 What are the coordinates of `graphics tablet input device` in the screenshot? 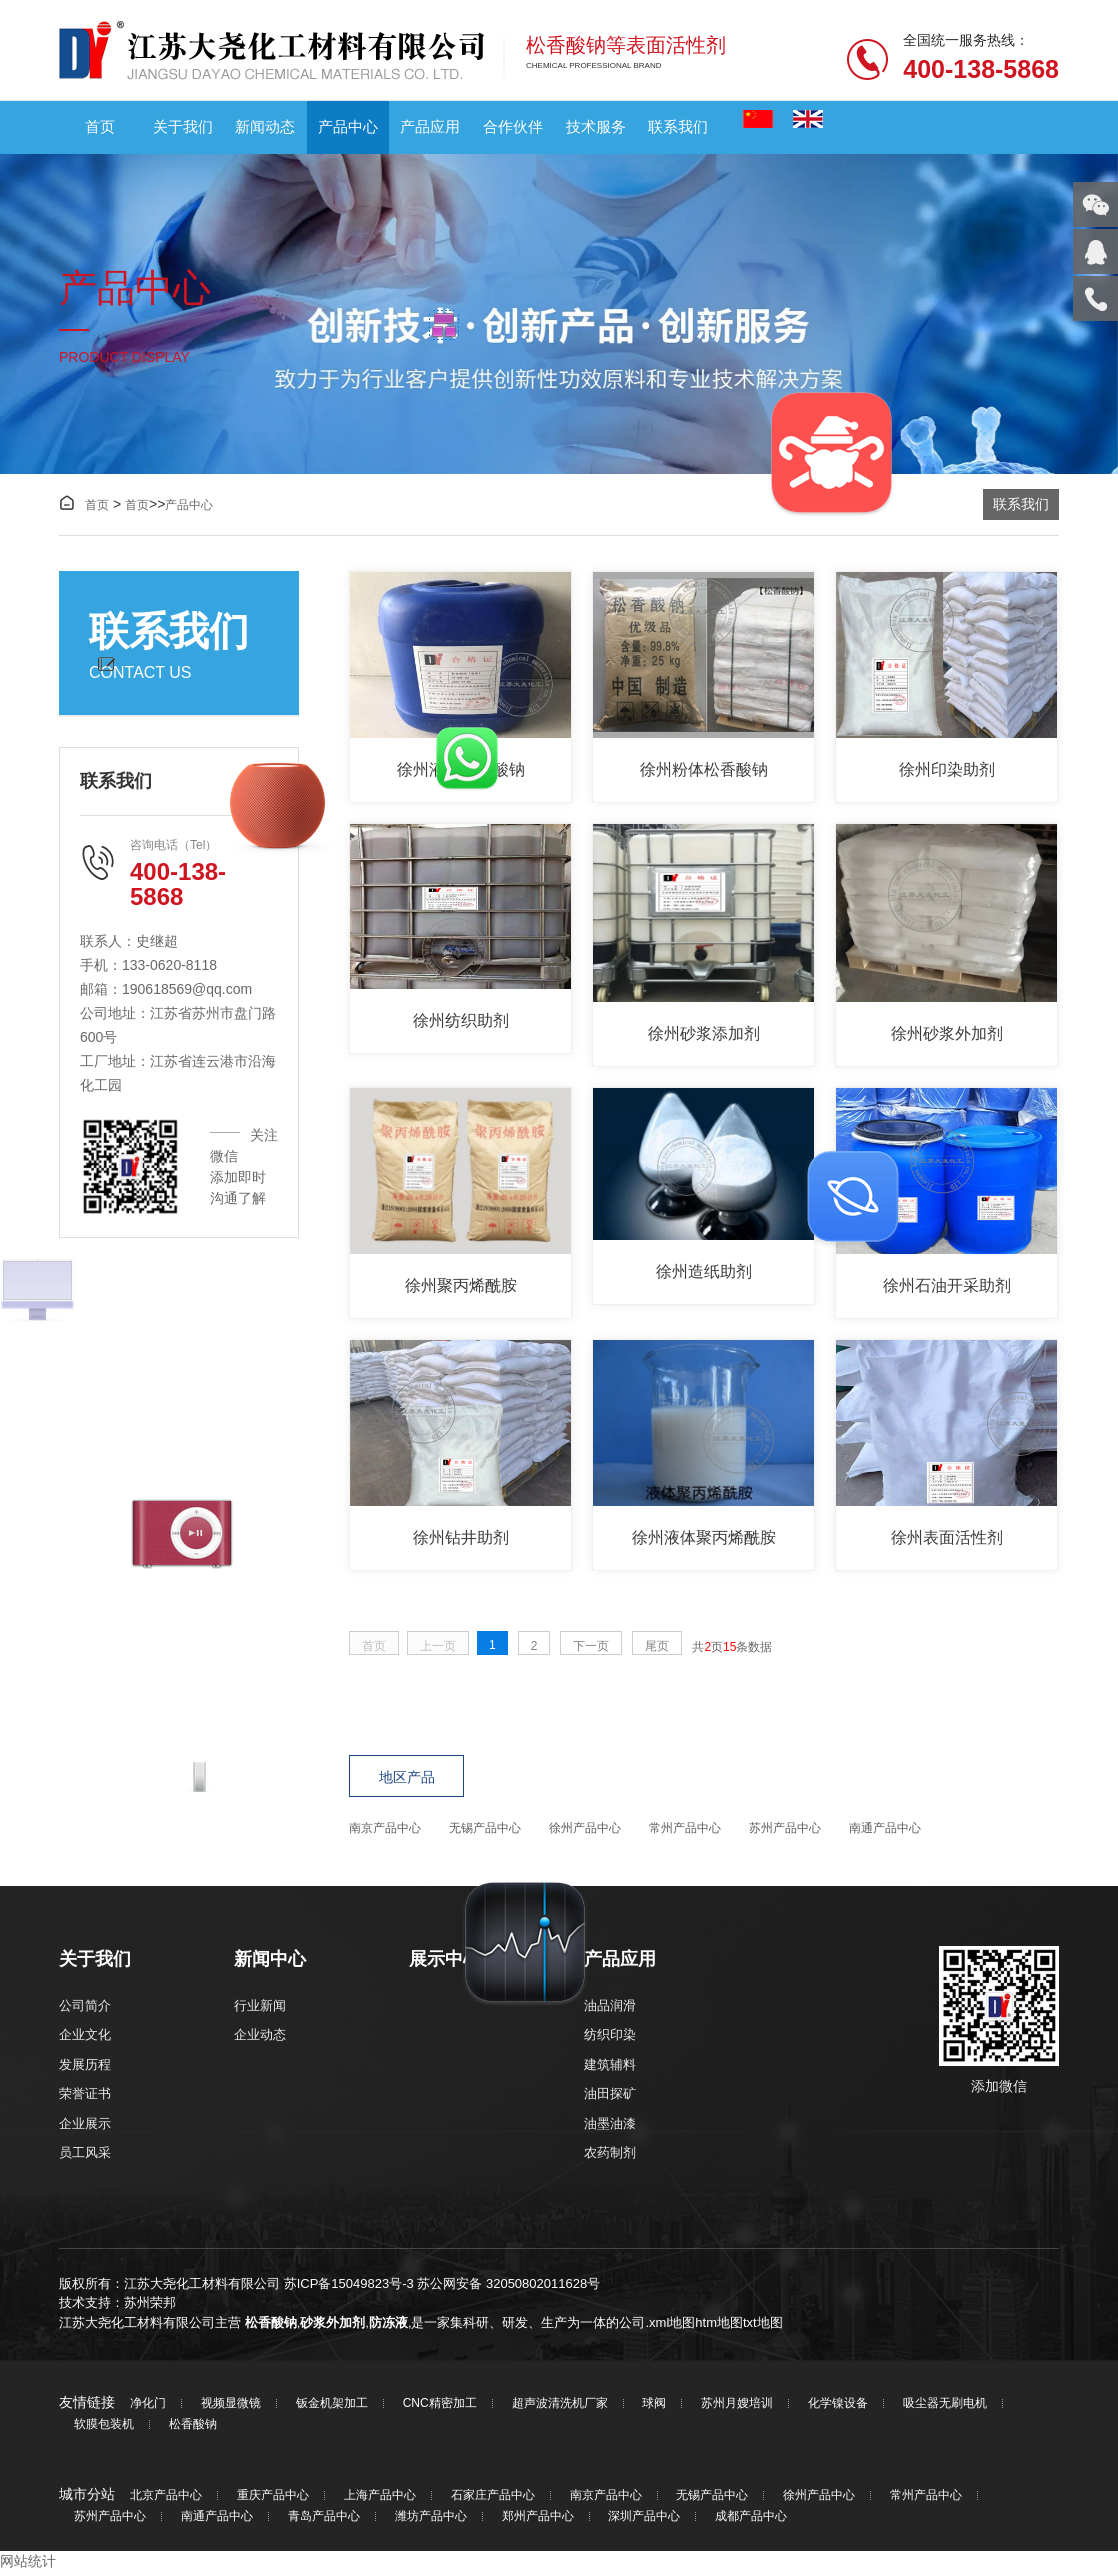 It's located at (106, 663).